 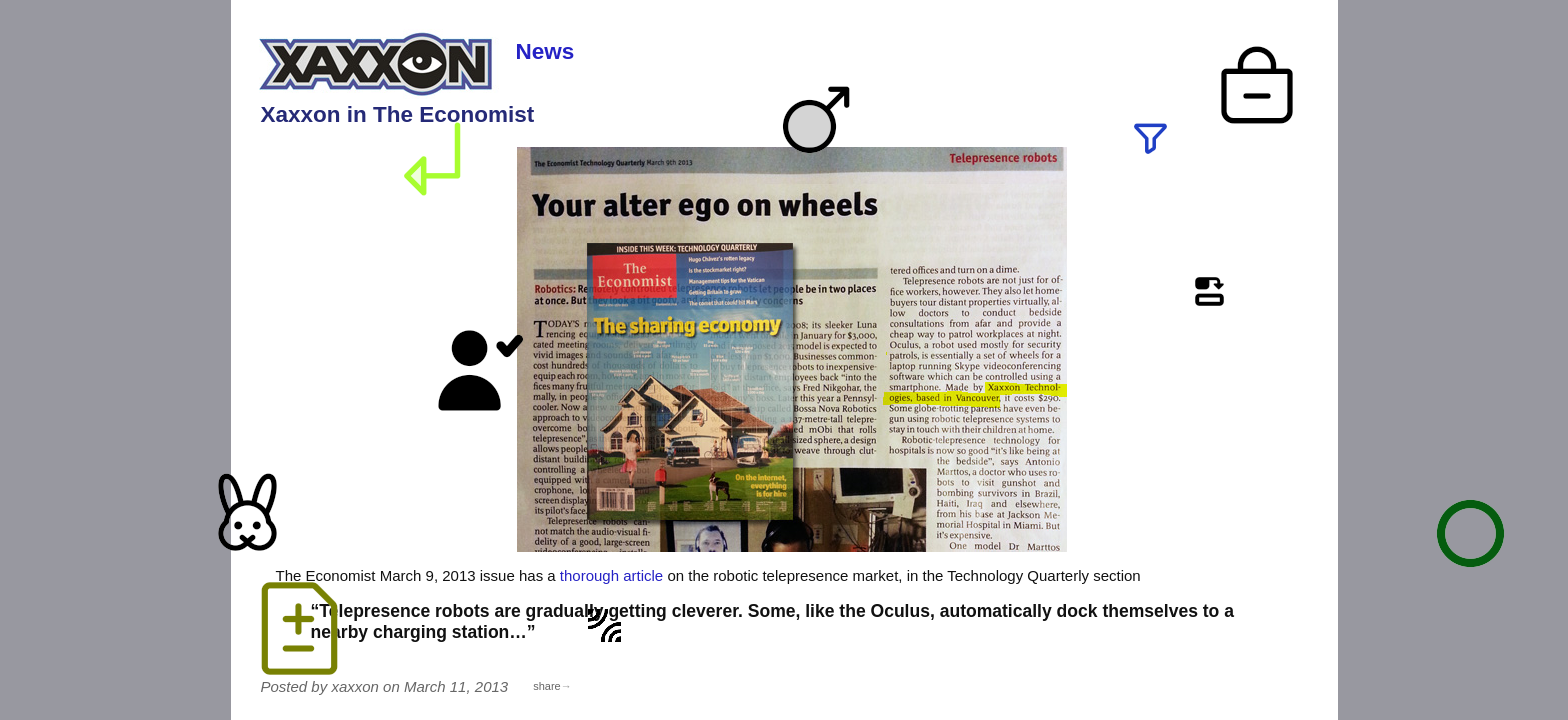 What do you see at coordinates (1209, 291) in the screenshot?
I see `view predecessor tasks in a workflow` at bounding box center [1209, 291].